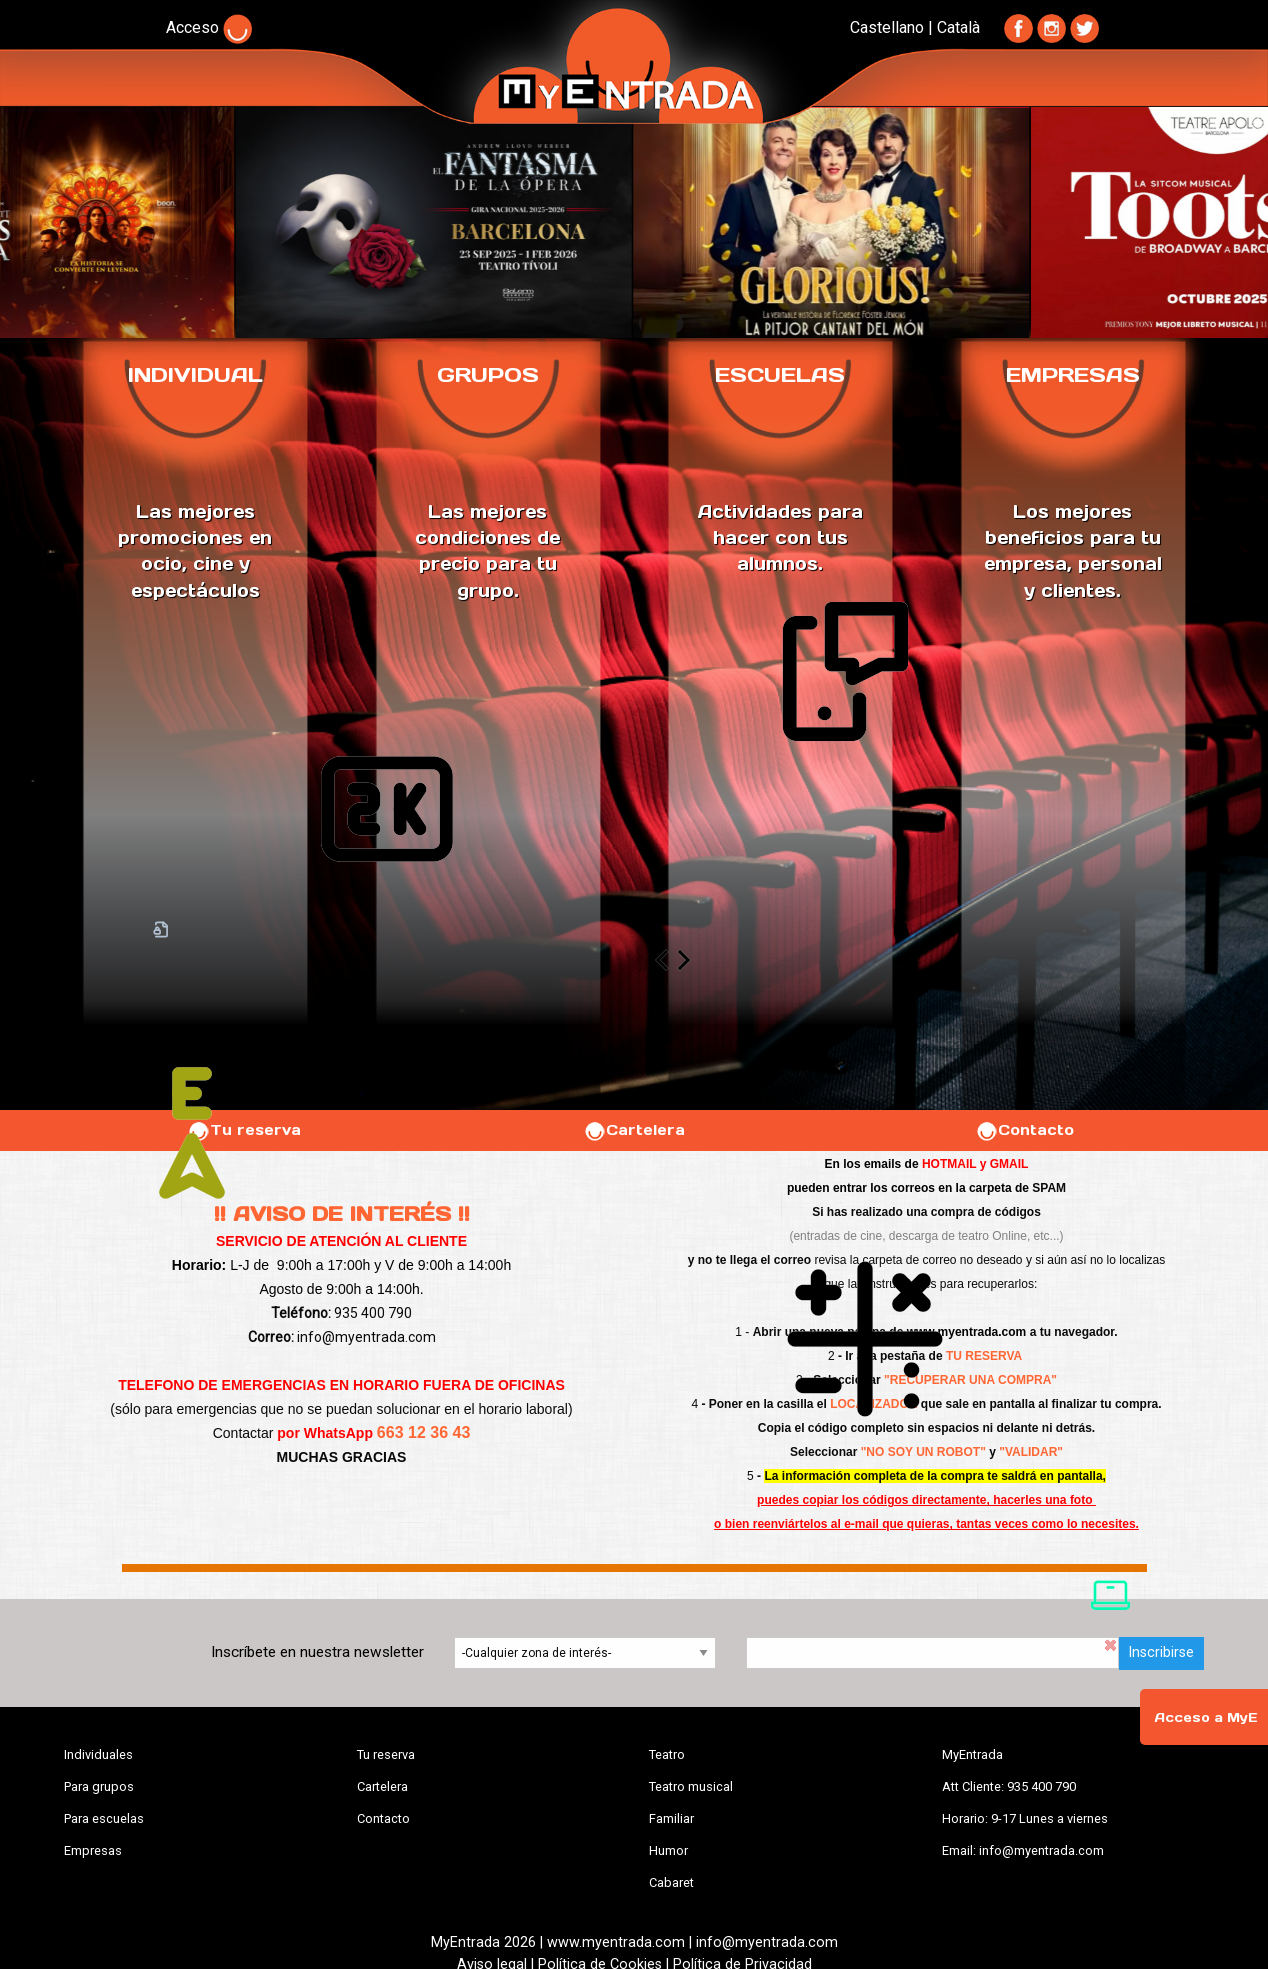 Image resolution: width=1268 pixels, height=1969 pixels. I want to click on switch to desktop view, so click(1110, 1594).